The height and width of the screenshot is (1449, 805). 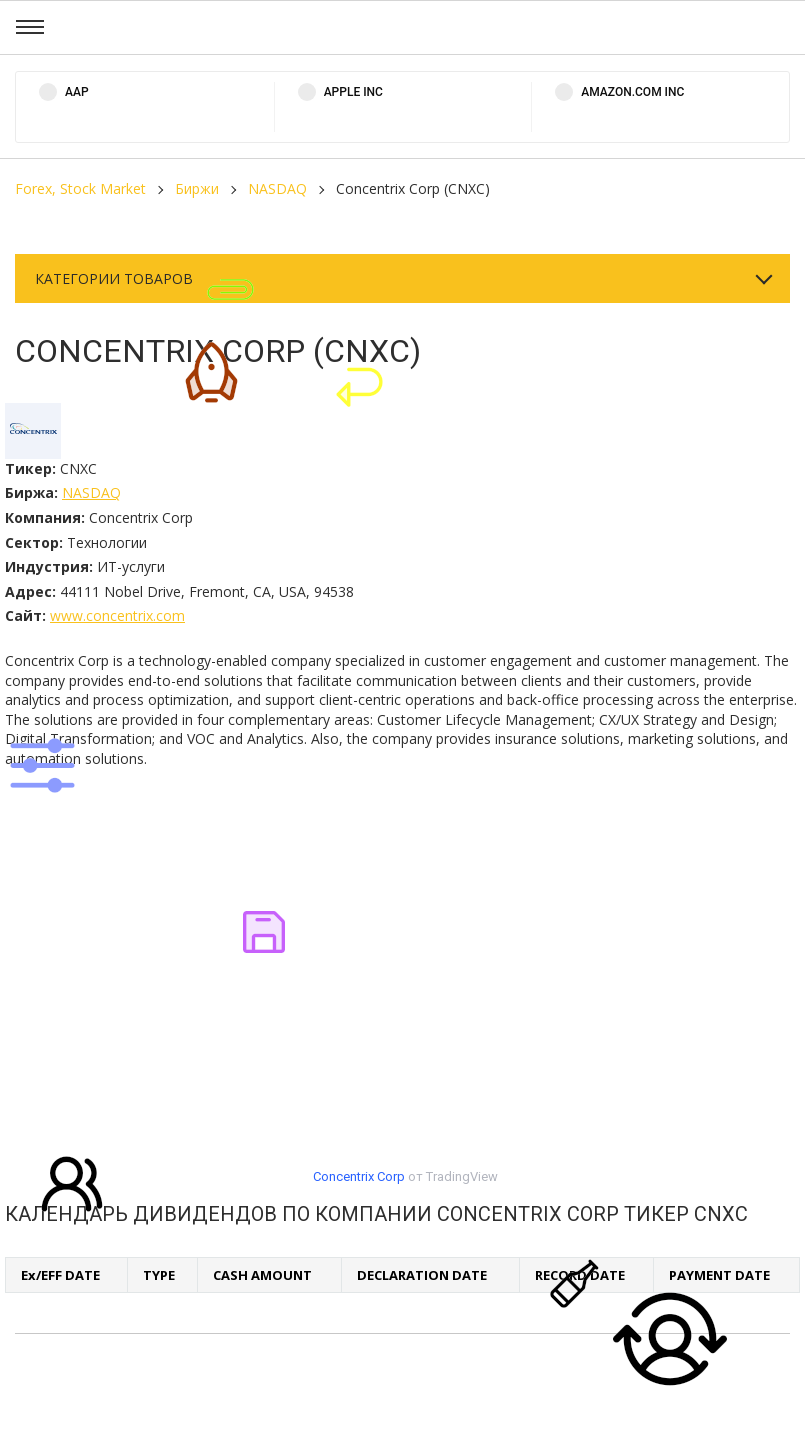 I want to click on save current file or document, so click(x=264, y=932).